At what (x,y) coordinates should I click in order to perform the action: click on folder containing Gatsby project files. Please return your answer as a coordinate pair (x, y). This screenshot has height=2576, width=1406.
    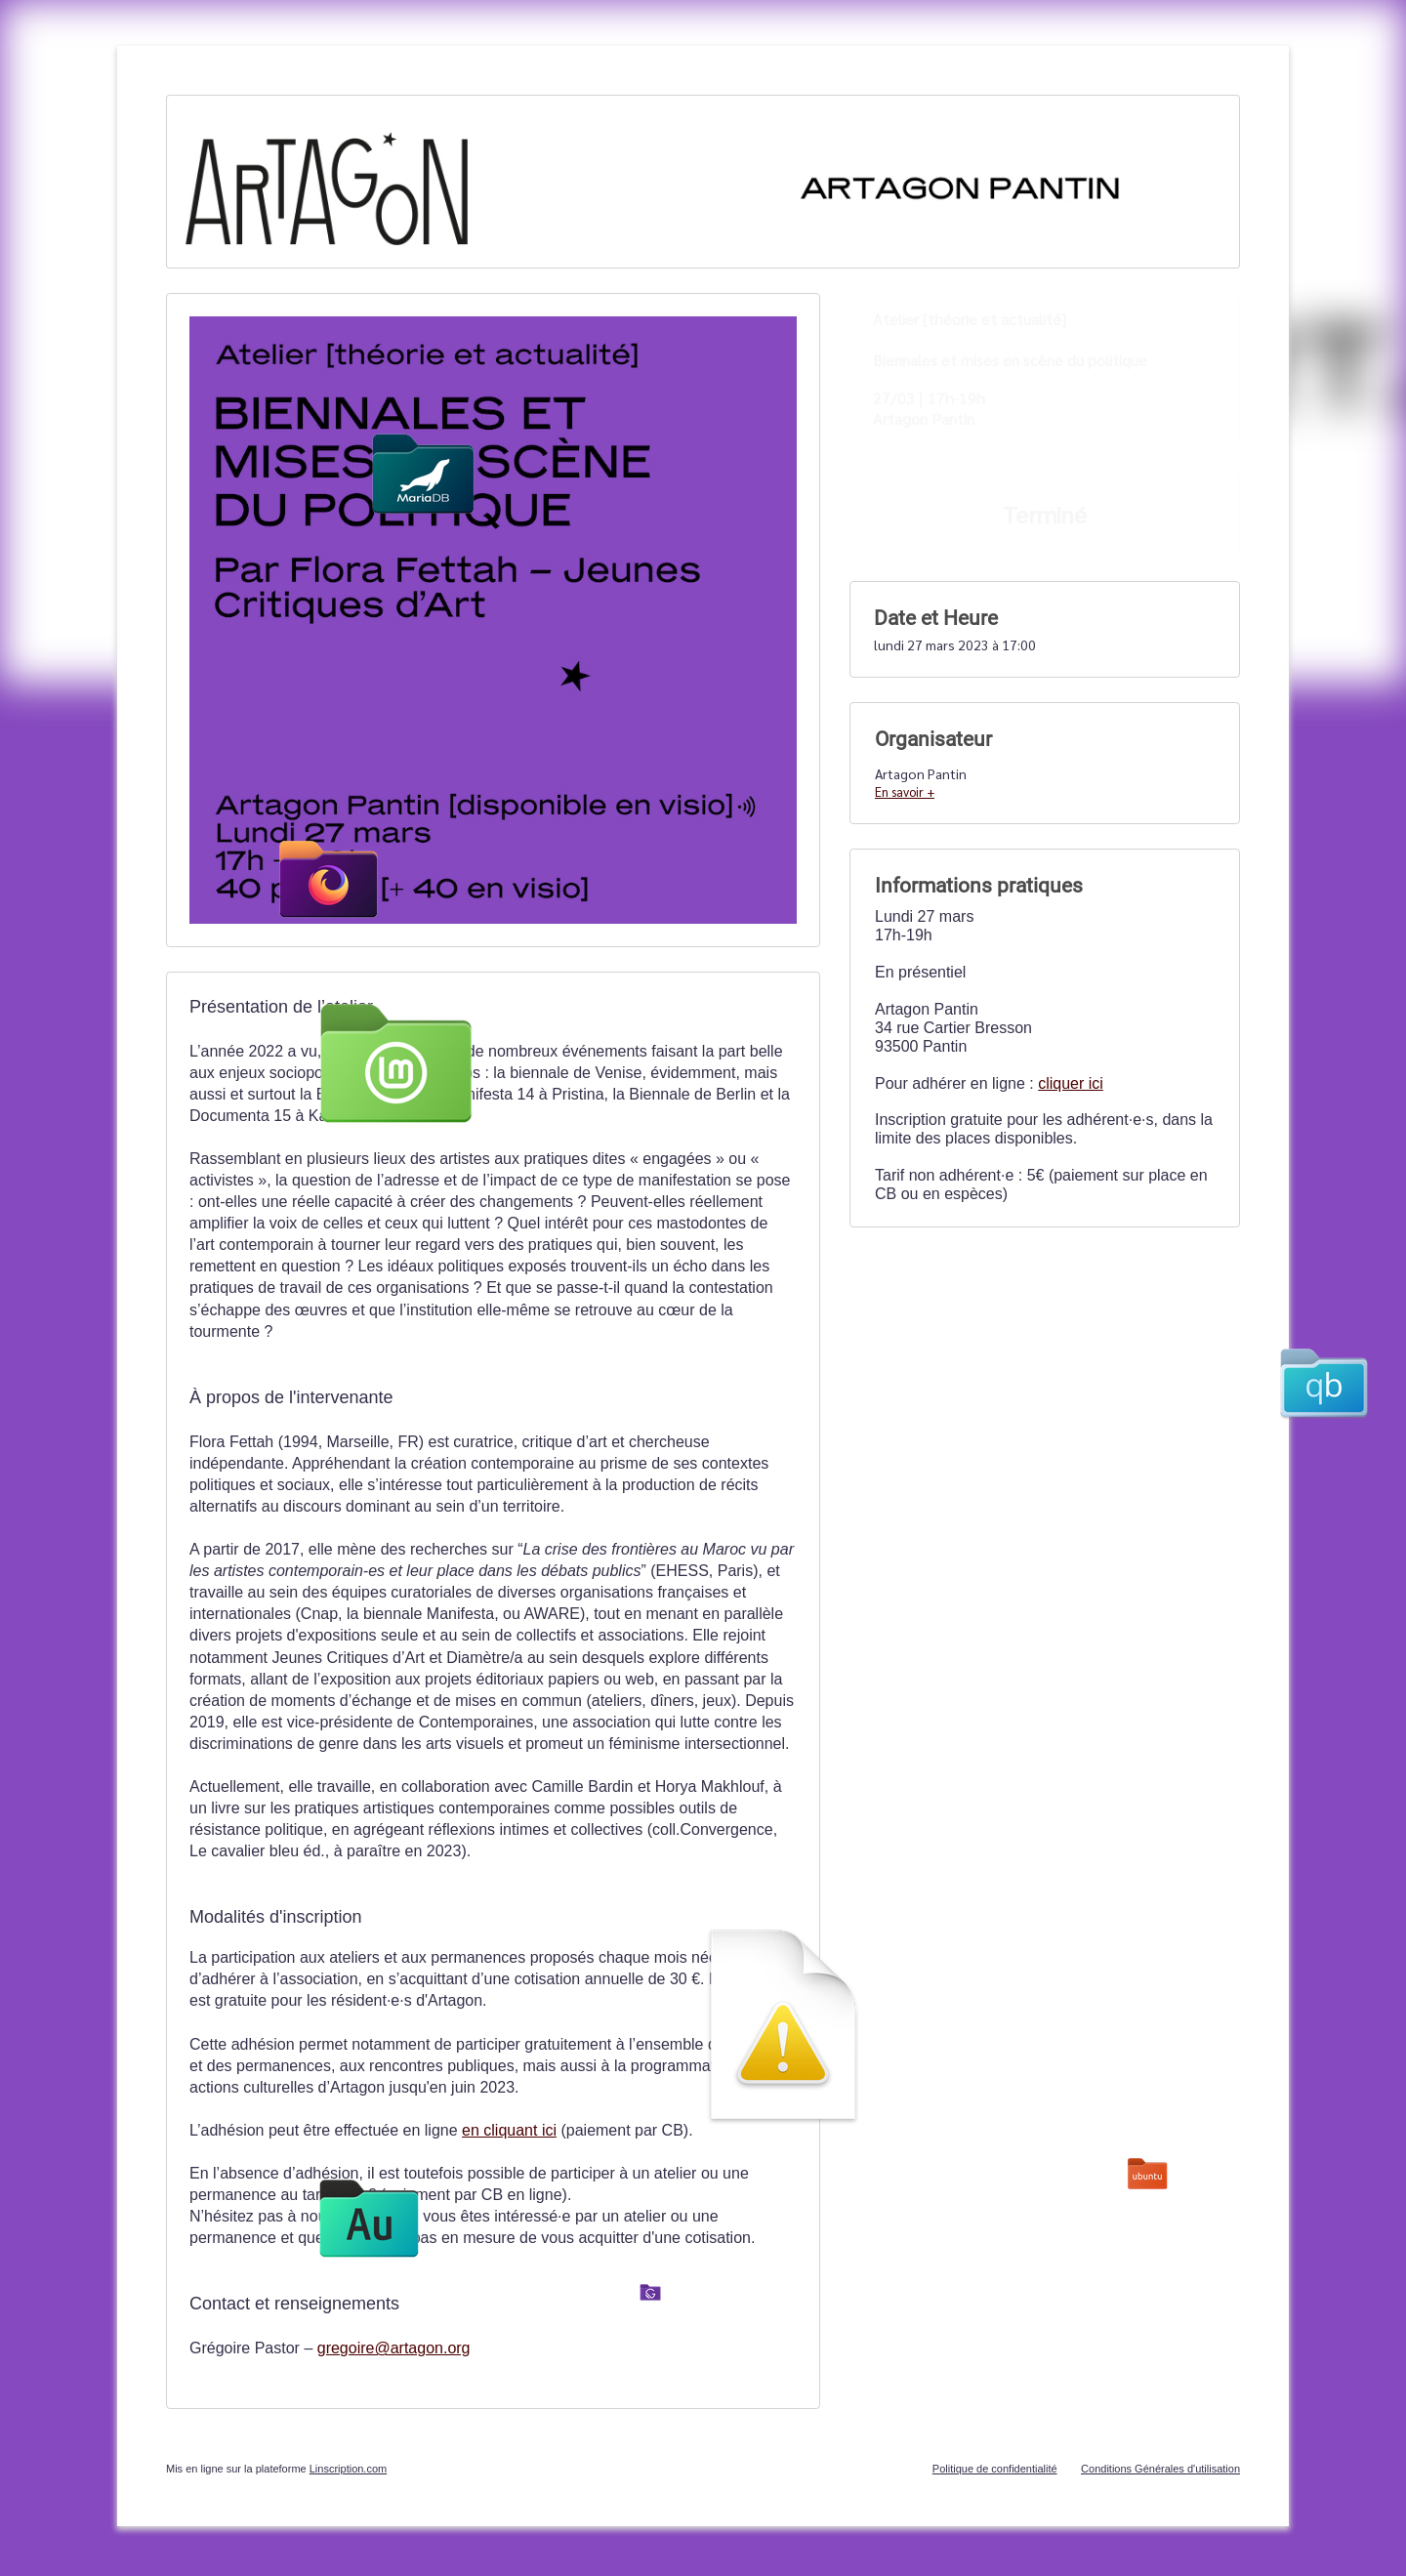
    Looking at the image, I should click on (650, 2293).